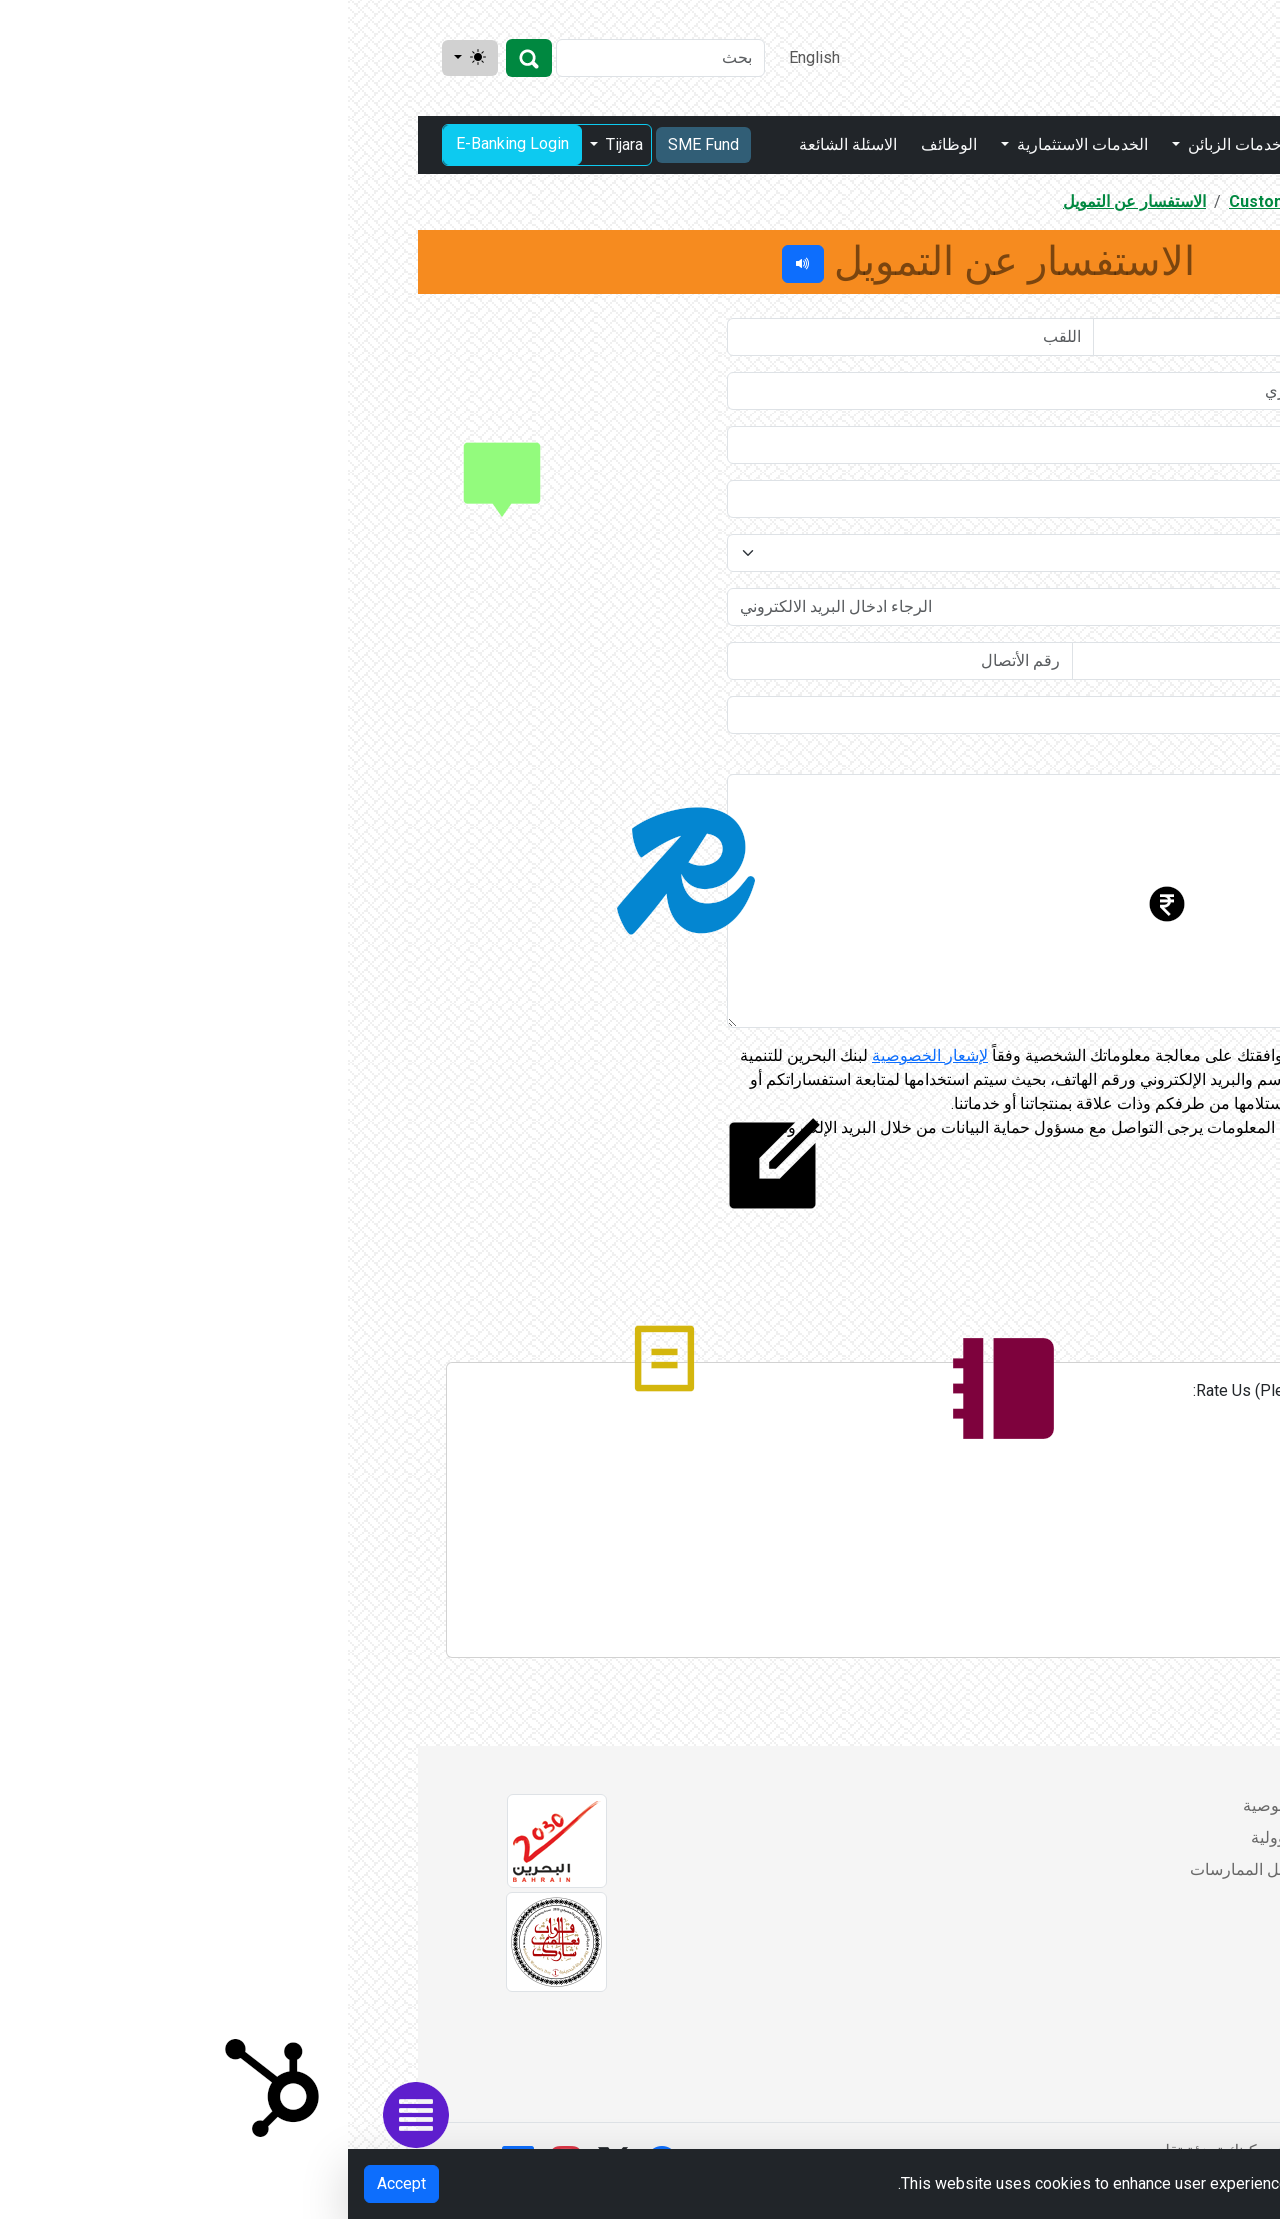 This screenshot has width=1280, height=2219. What do you see at coordinates (416, 2115) in the screenshot?
I see `MAAS (Metal as a Service) logo` at bounding box center [416, 2115].